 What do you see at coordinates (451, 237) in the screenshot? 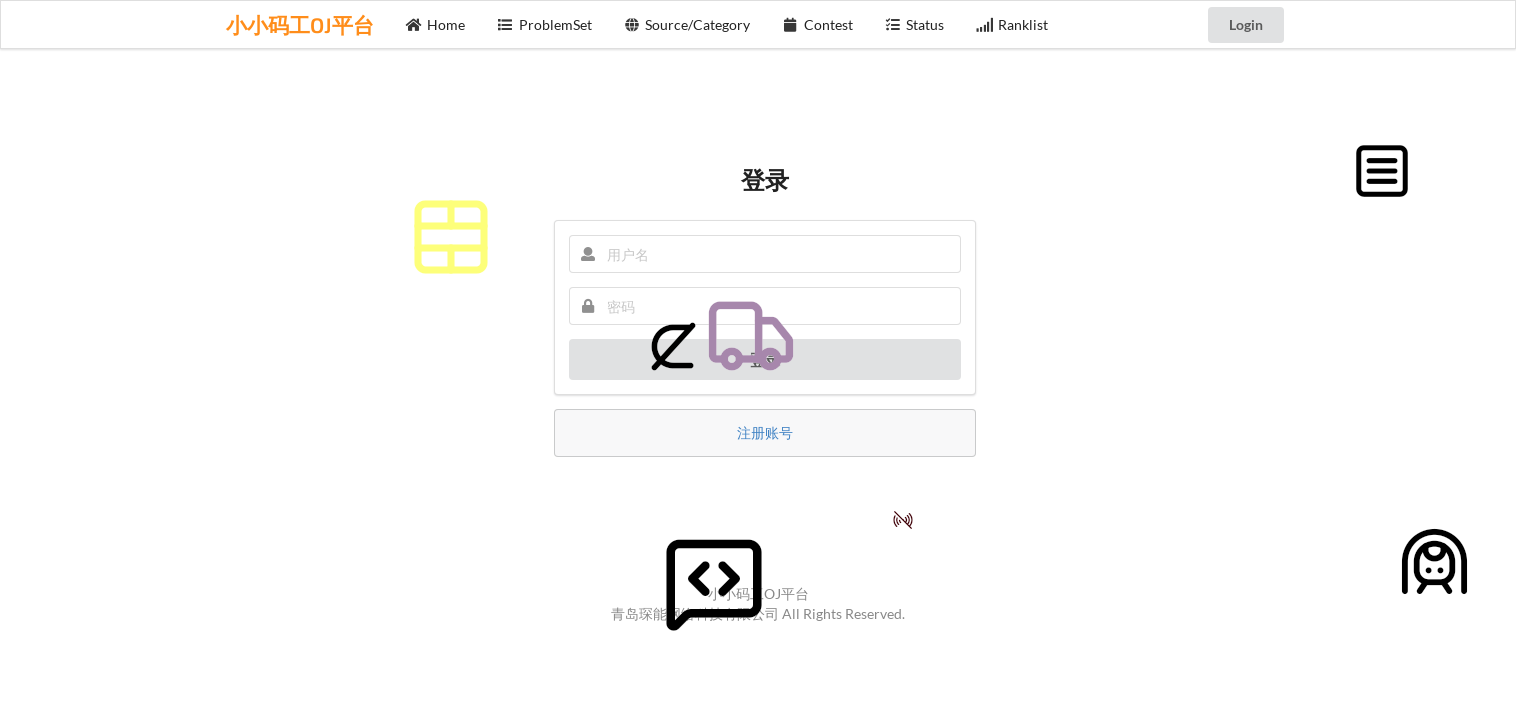
I see `merge selected table cells` at bounding box center [451, 237].